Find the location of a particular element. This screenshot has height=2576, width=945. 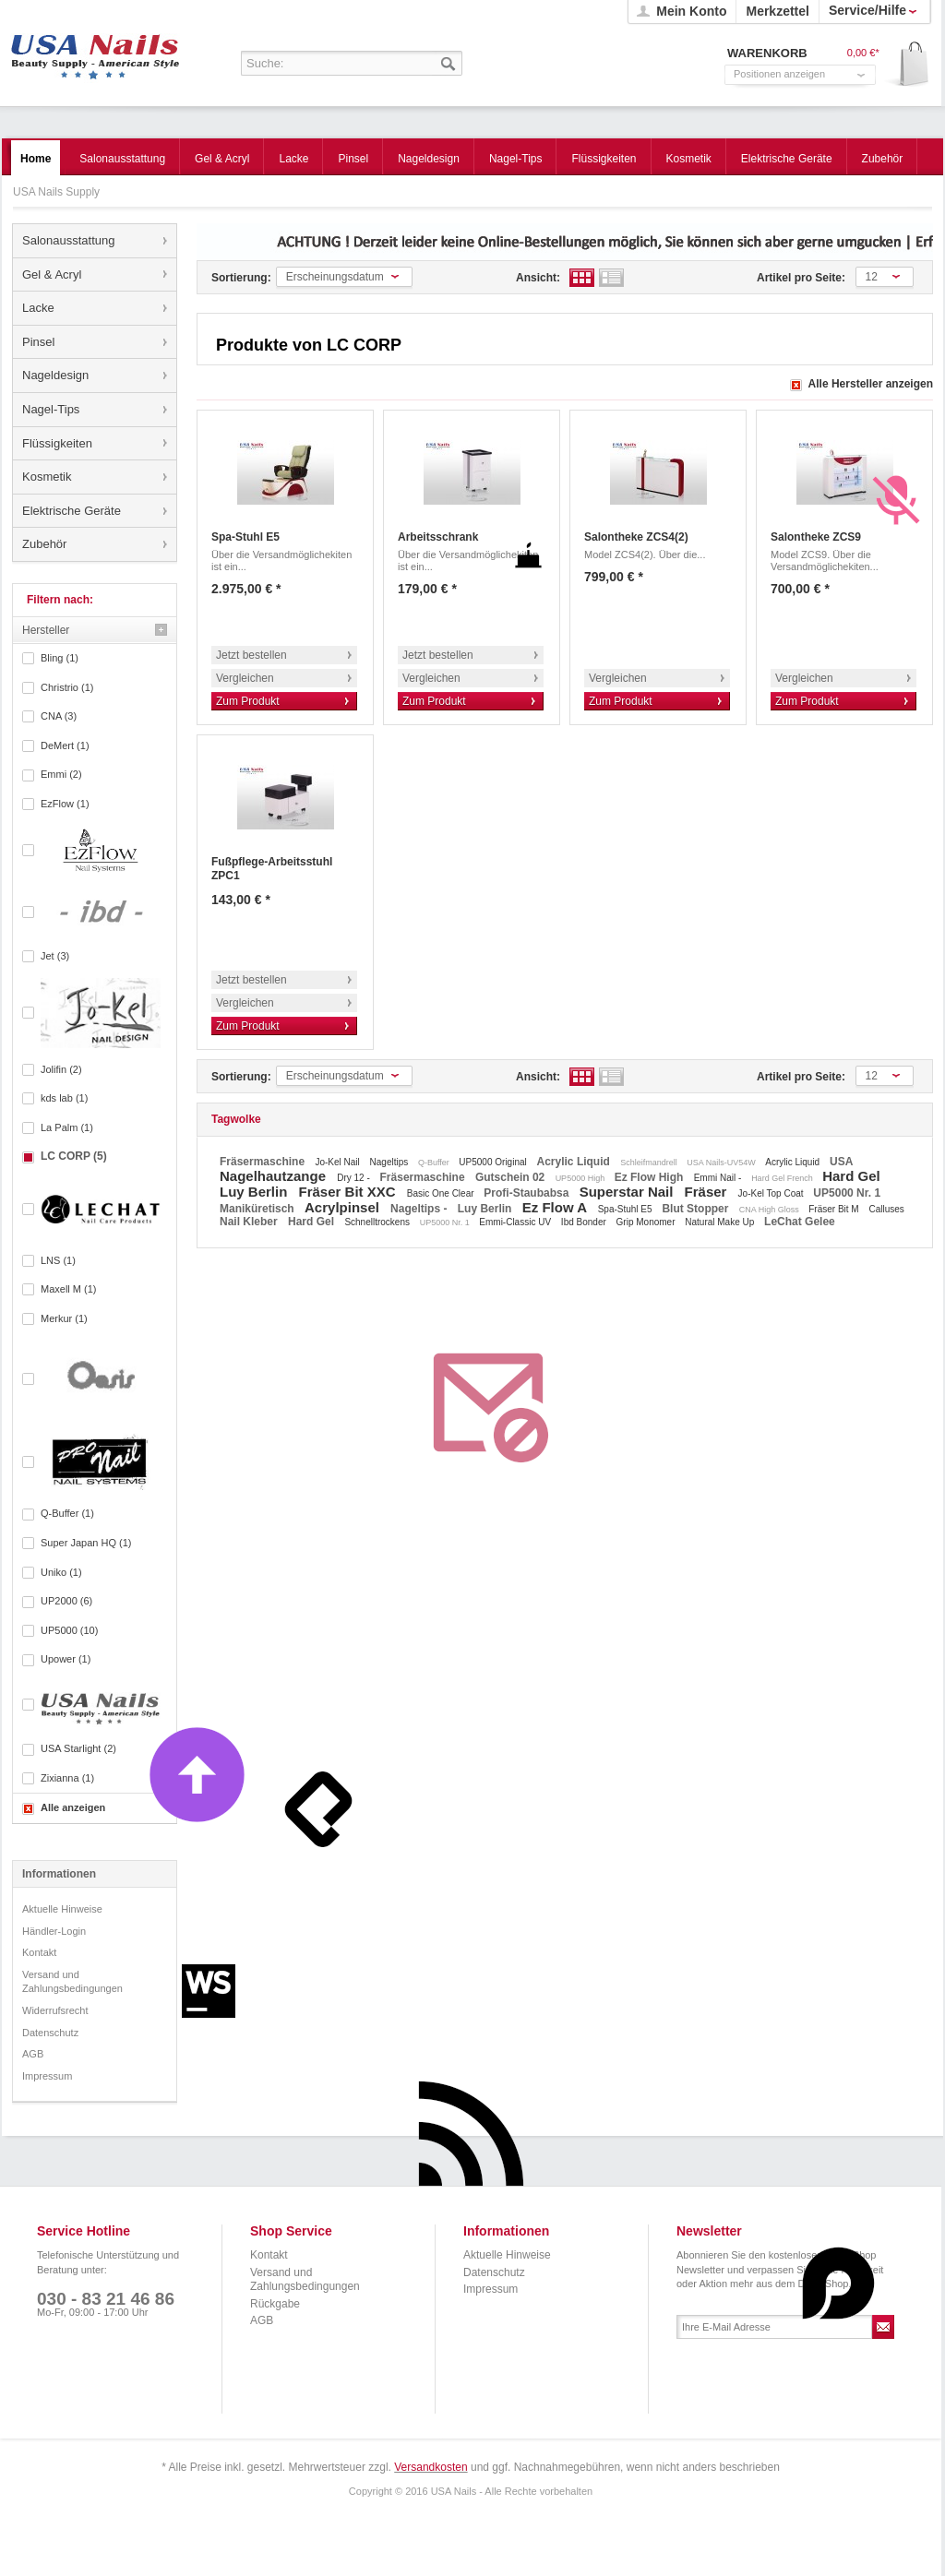

upload a file or content is located at coordinates (197, 1774).